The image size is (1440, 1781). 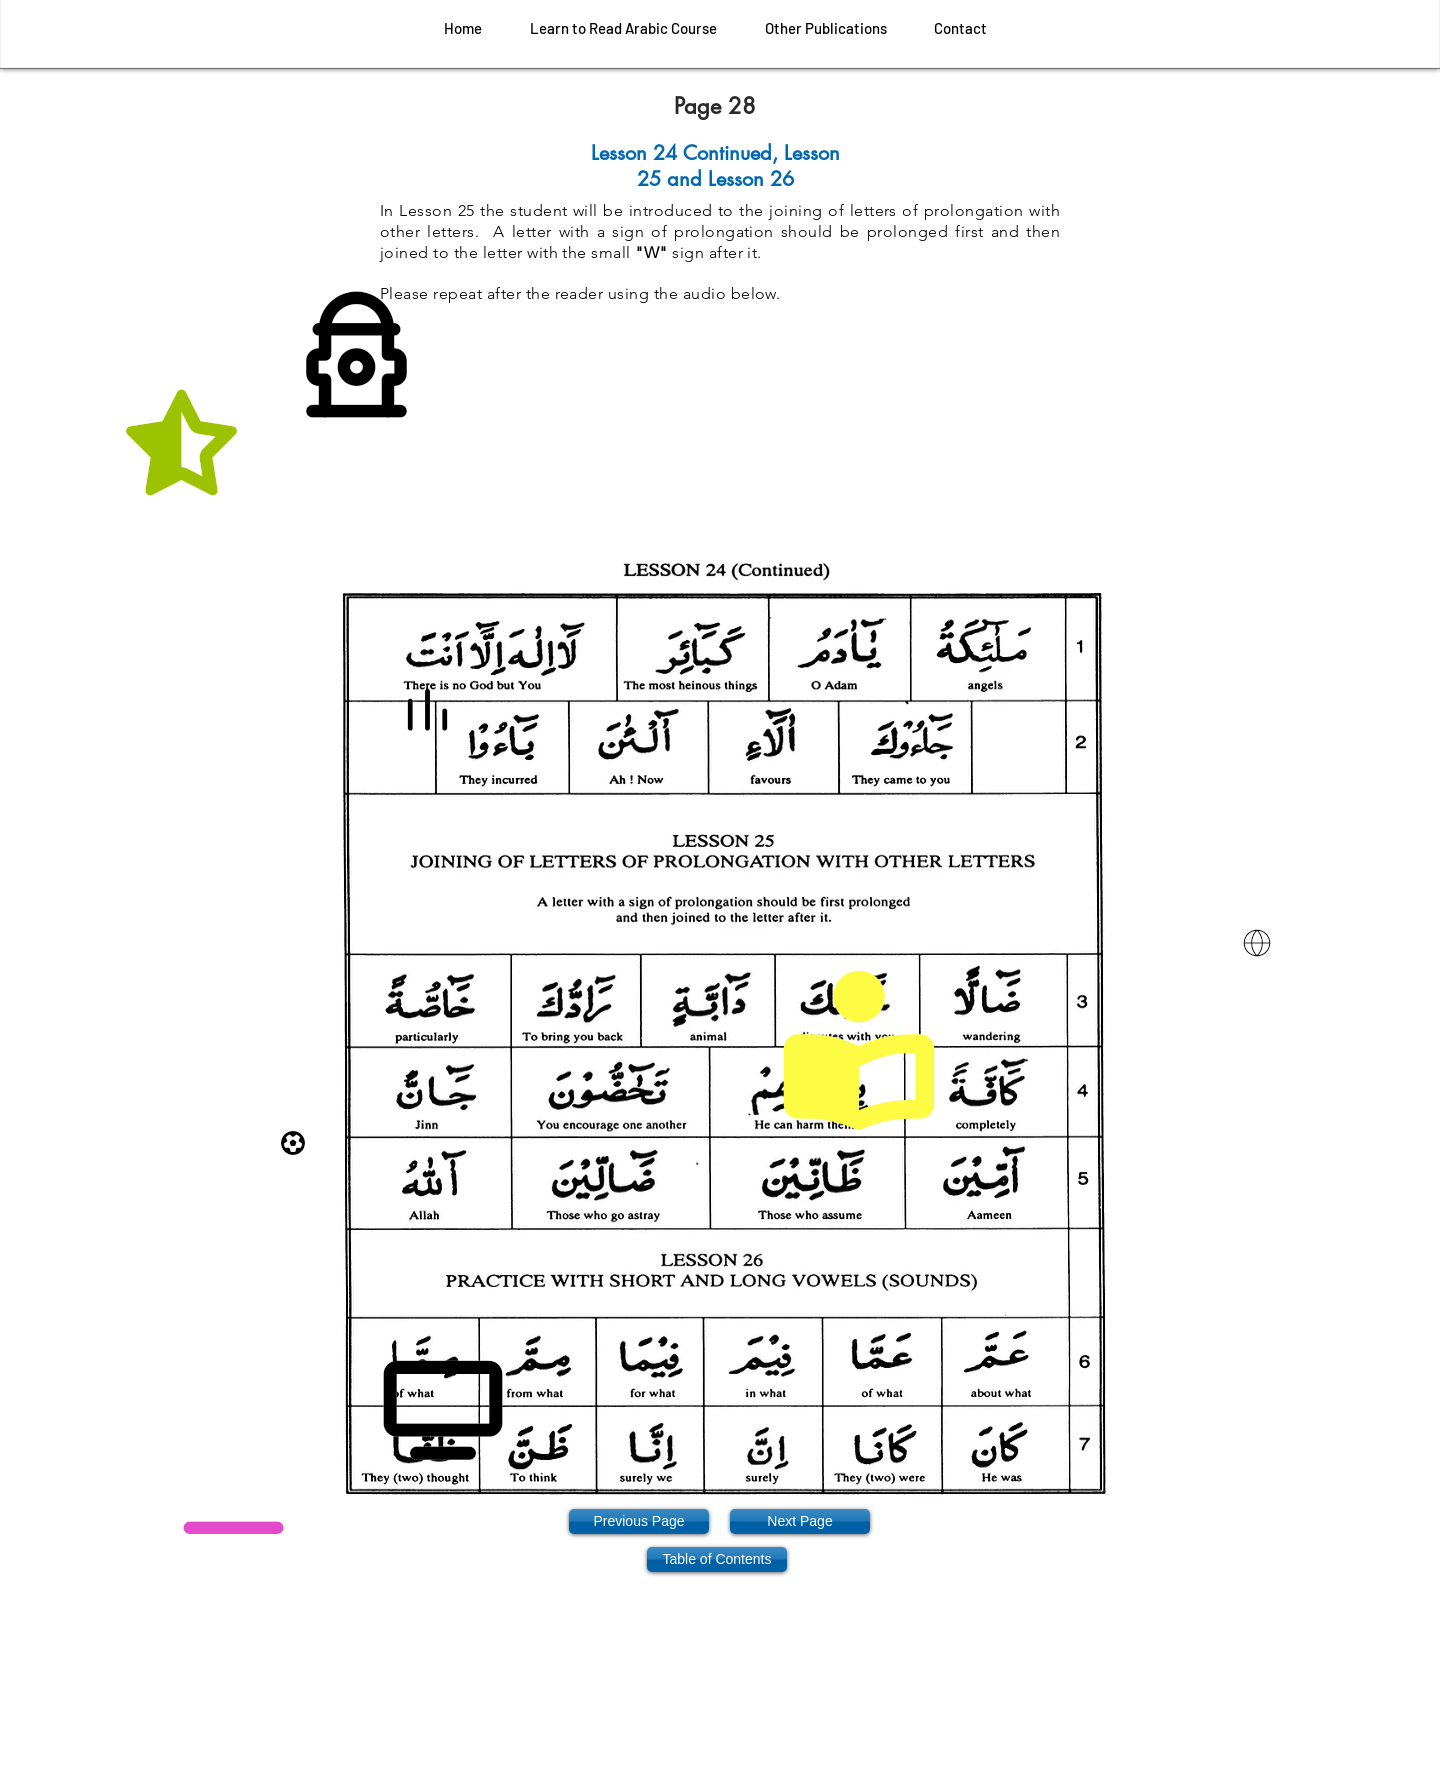 I want to click on open reading mode or e-reader view, so click(x=859, y=1053).